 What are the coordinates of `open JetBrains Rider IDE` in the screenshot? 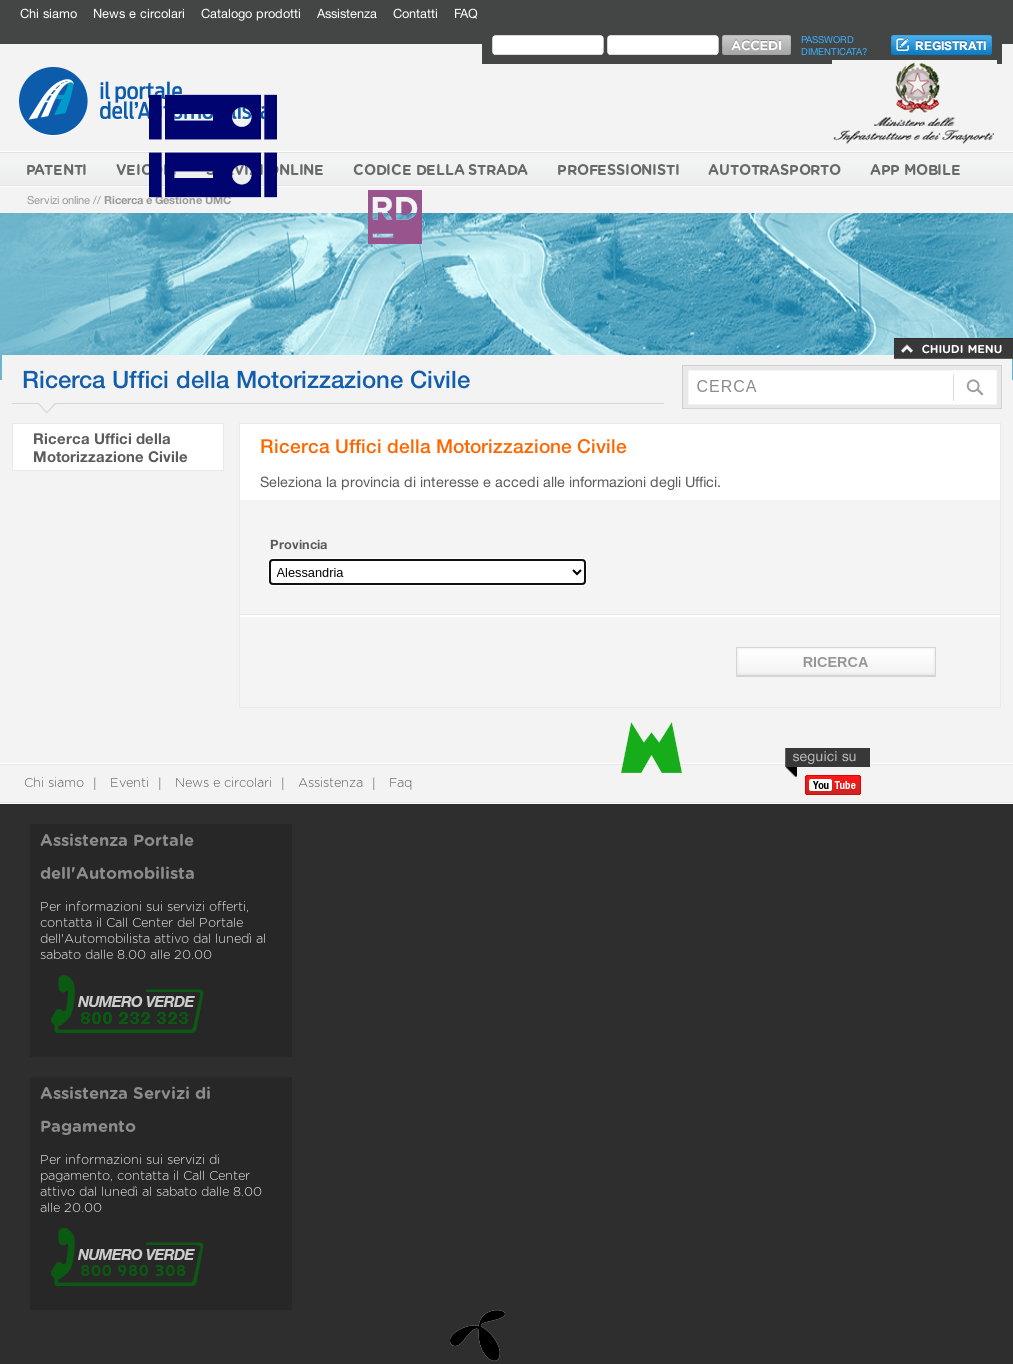 It's located at (395, 217).